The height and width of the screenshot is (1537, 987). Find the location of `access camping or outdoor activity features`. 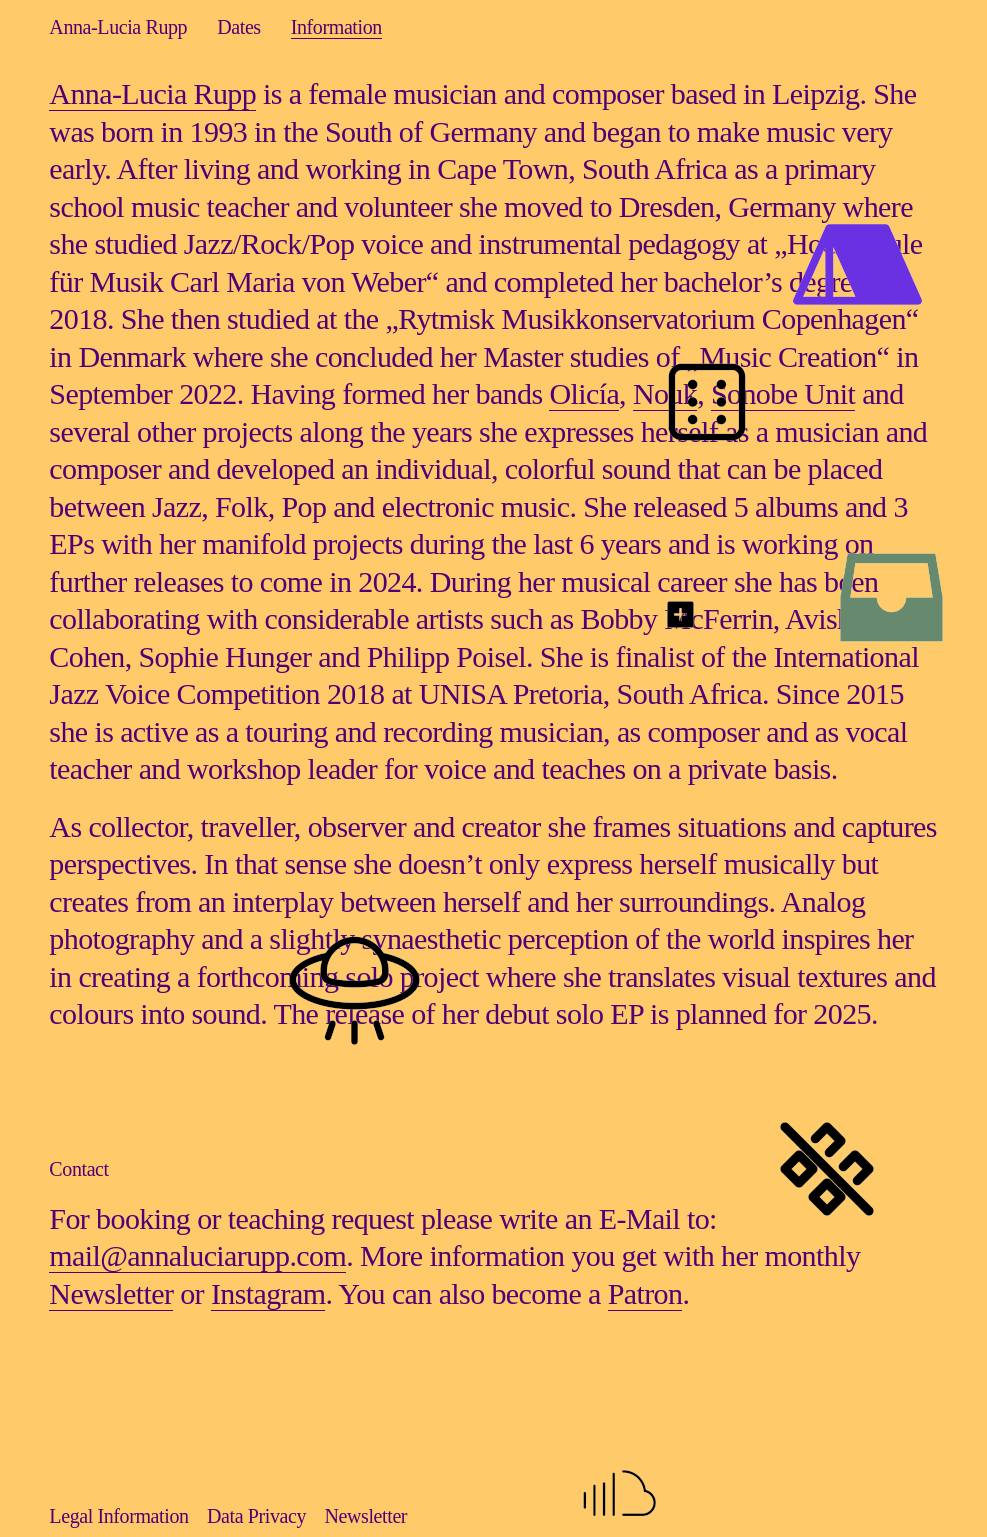

access camping or outdoor activity features is located at coordinates (857, 268).